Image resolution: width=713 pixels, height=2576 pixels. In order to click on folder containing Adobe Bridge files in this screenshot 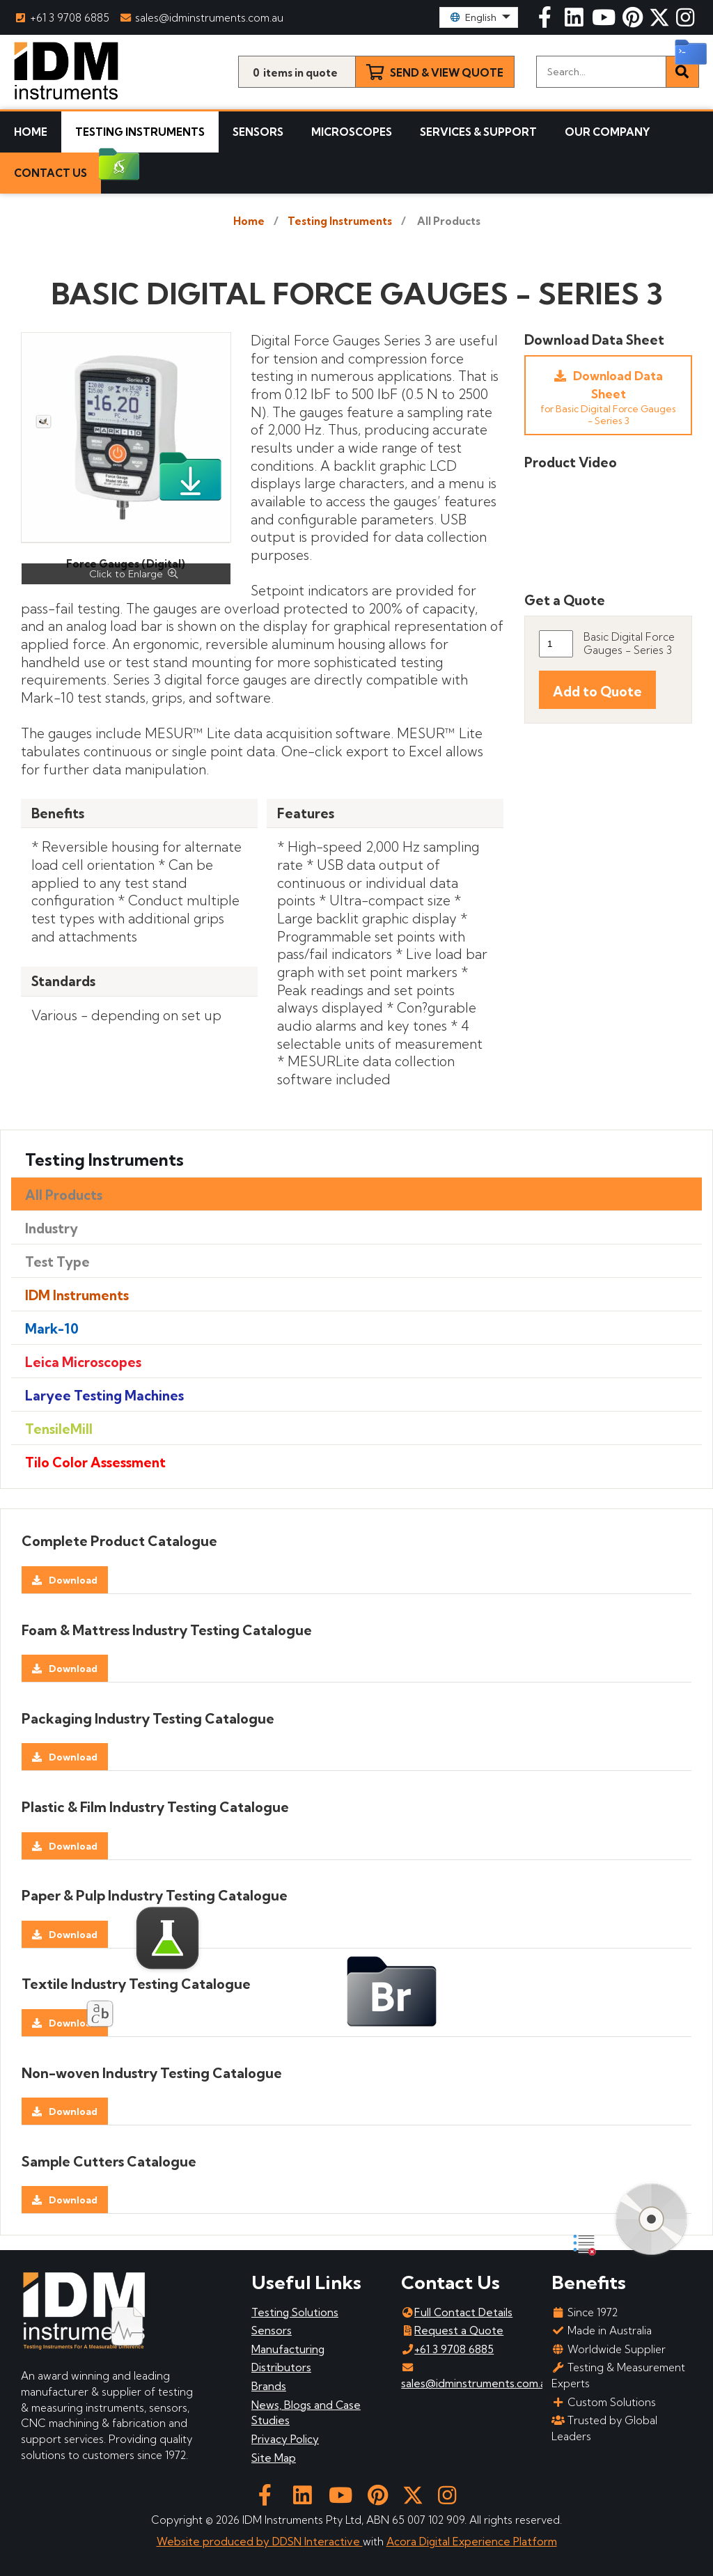, I will do `click(391, 1994)`.